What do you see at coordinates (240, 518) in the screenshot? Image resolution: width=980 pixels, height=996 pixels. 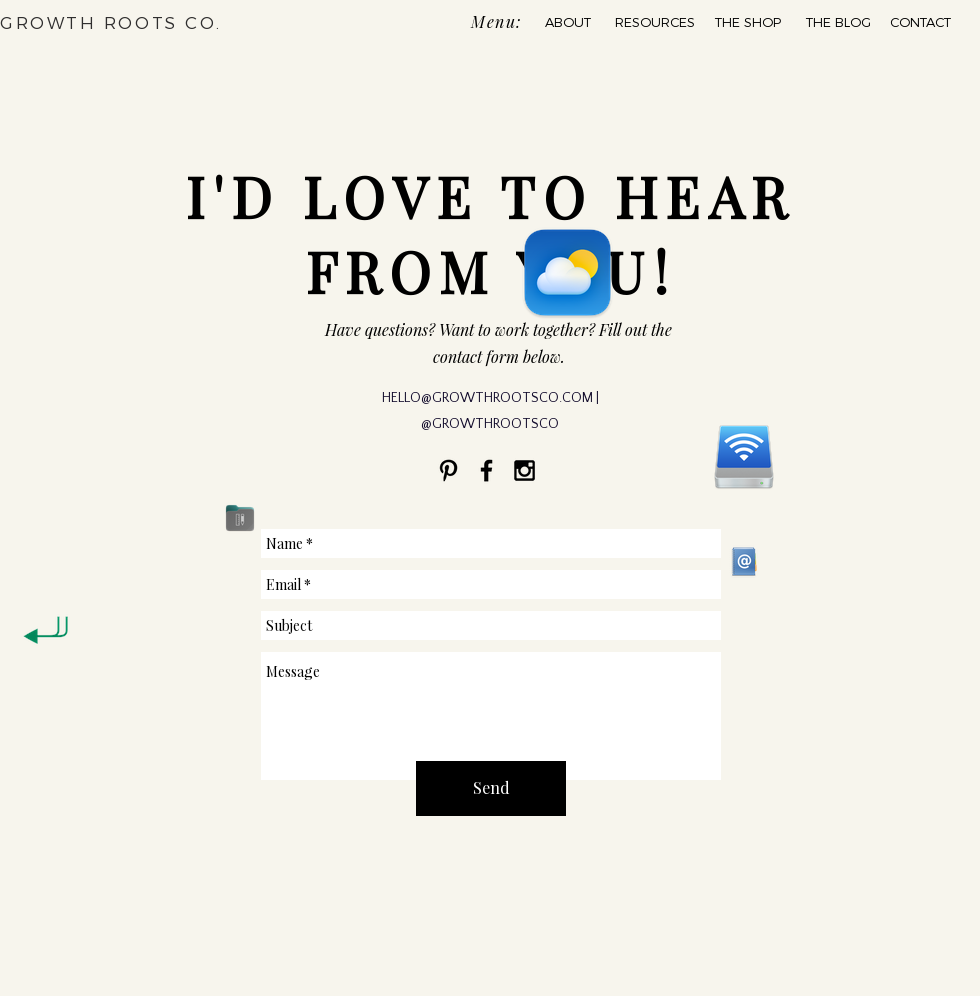 I see `open templates folder` at bounding box center [240, 518].